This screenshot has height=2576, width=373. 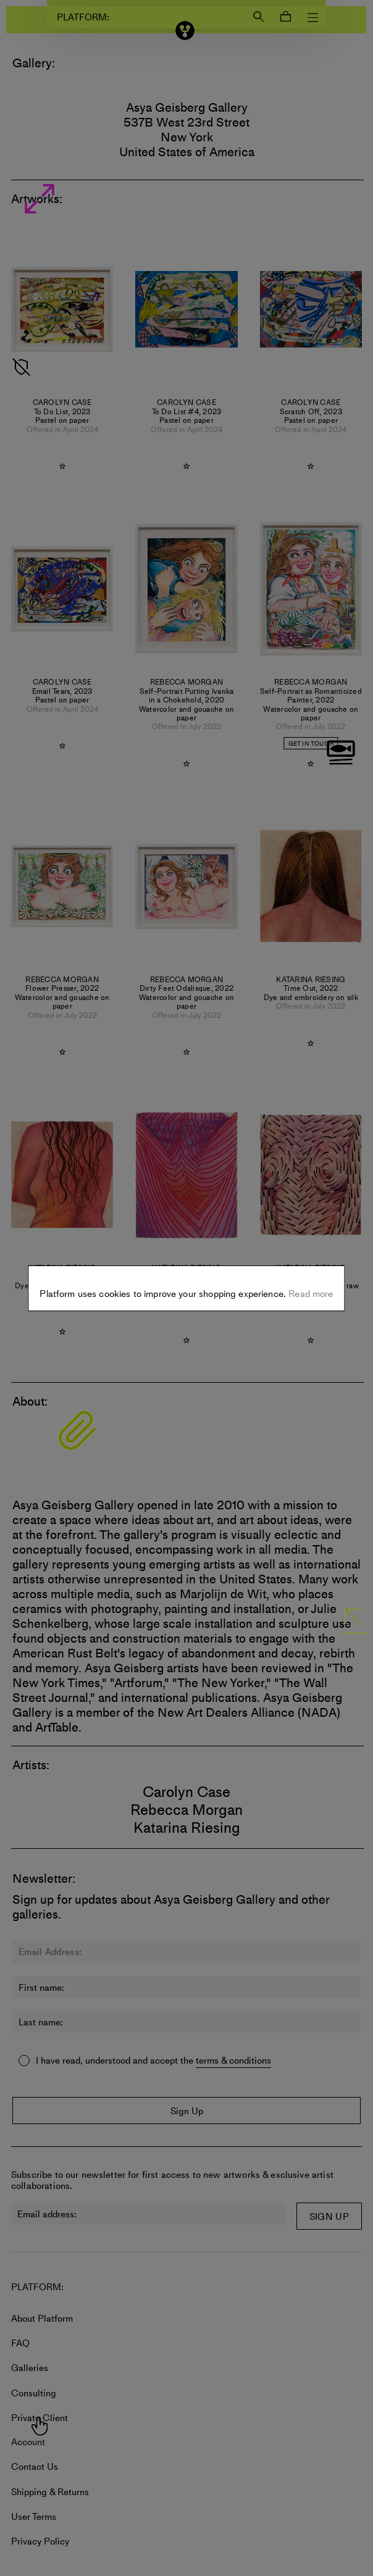 I want to click on tap or click to select an item, so click(x=40, y=2426).